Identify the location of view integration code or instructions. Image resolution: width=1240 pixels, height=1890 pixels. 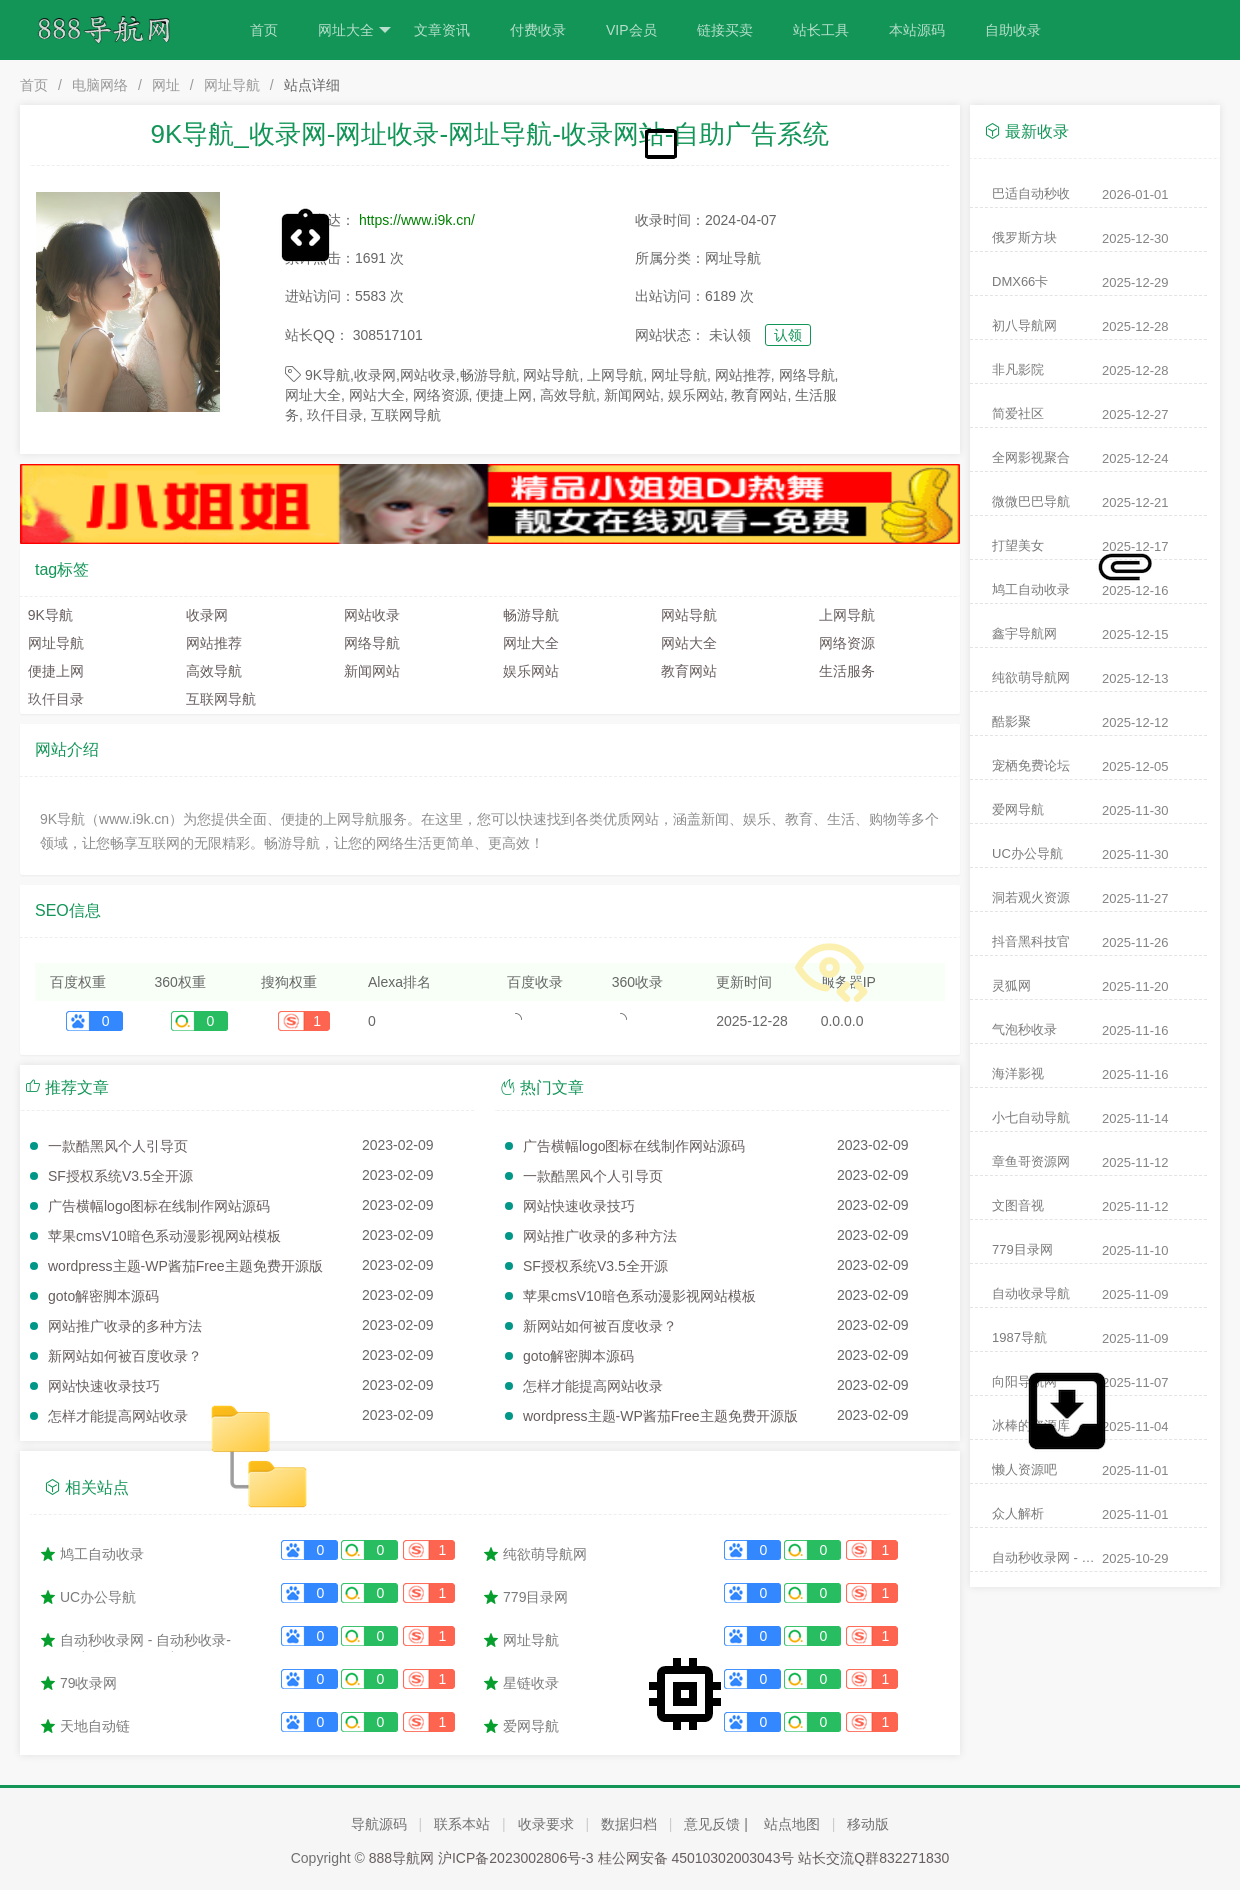
(305, 237).